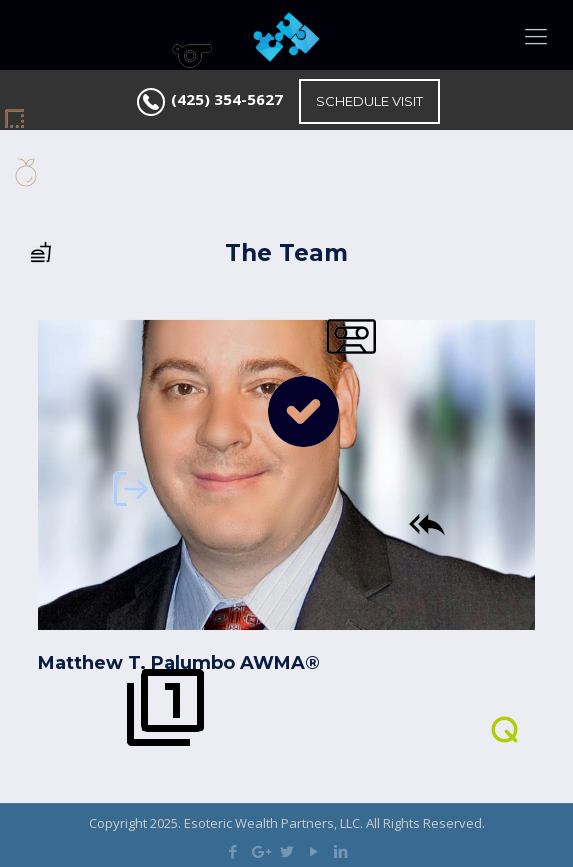 This screenshot has width=573, height=867. Describe the element at coordinates (131, 489) in the screenshot. I see `log out of your account` at that location.